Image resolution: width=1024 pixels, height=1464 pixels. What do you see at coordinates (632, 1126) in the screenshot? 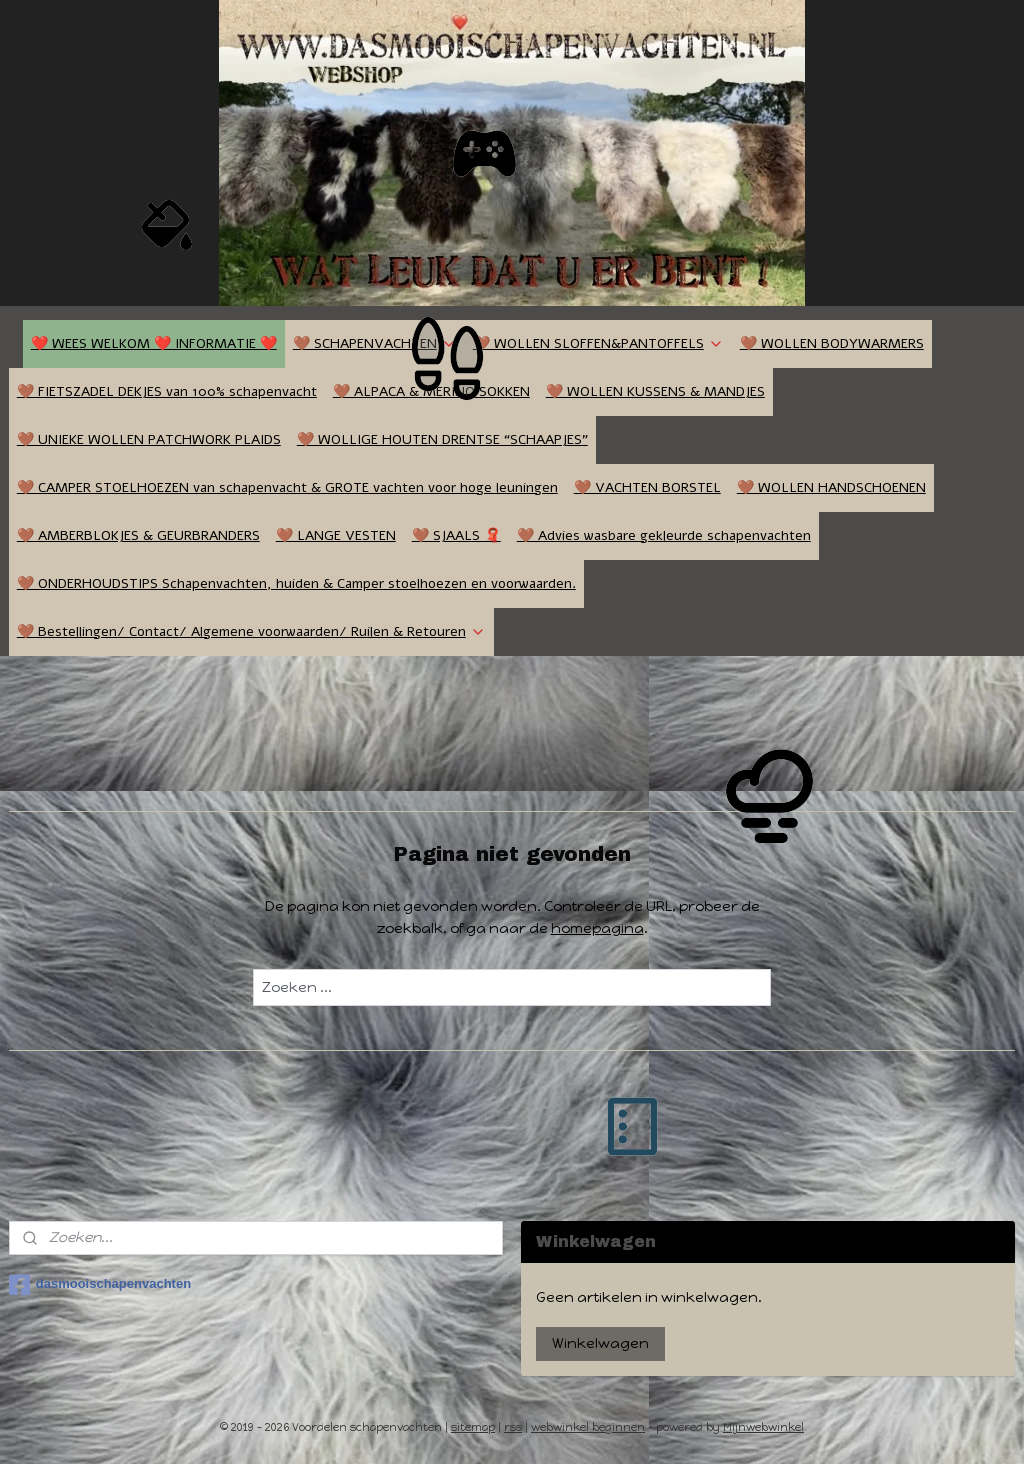
I see `view or open film script` at bounding box center [632, 1126].